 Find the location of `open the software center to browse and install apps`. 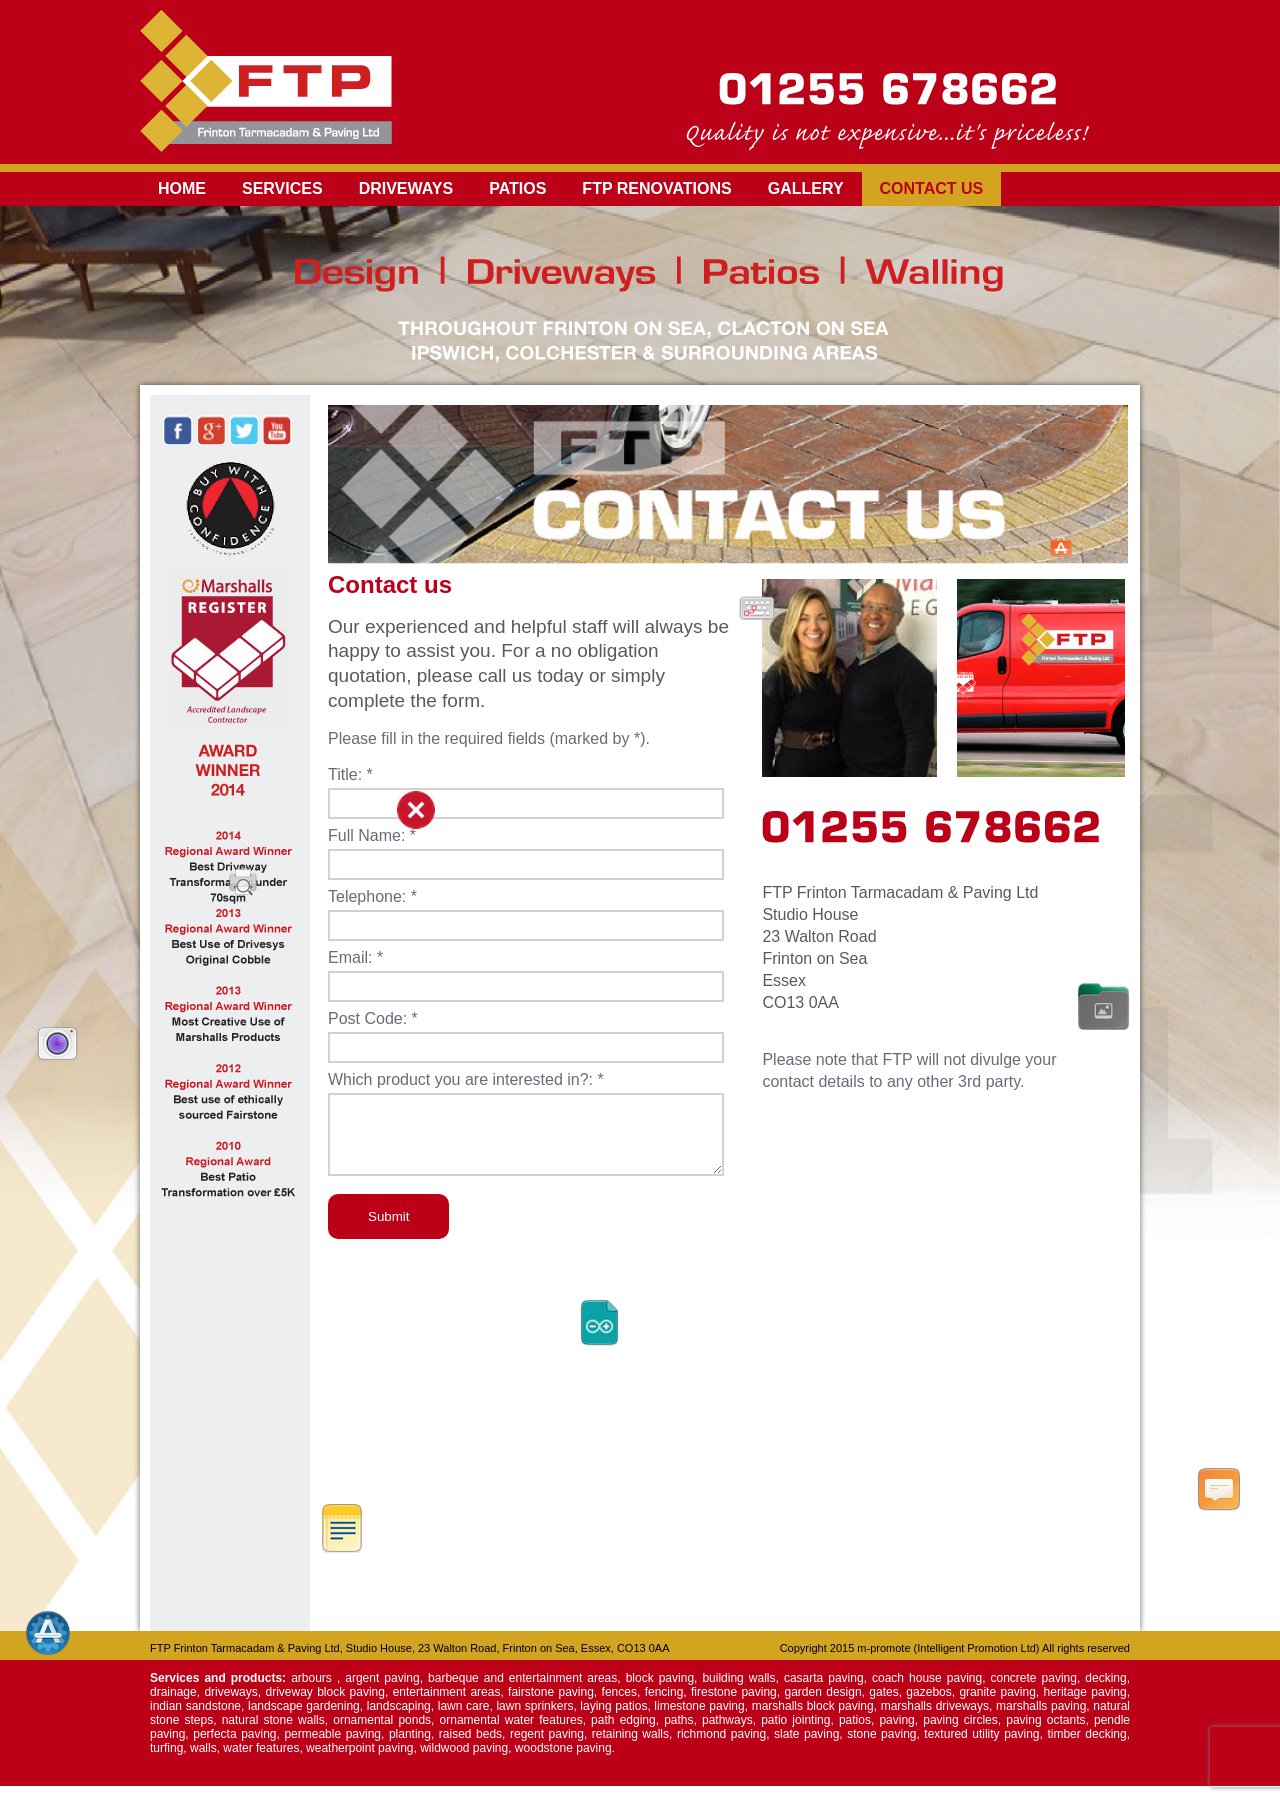

open the software center to browse and install apps is located at coordinates (1061, 548).